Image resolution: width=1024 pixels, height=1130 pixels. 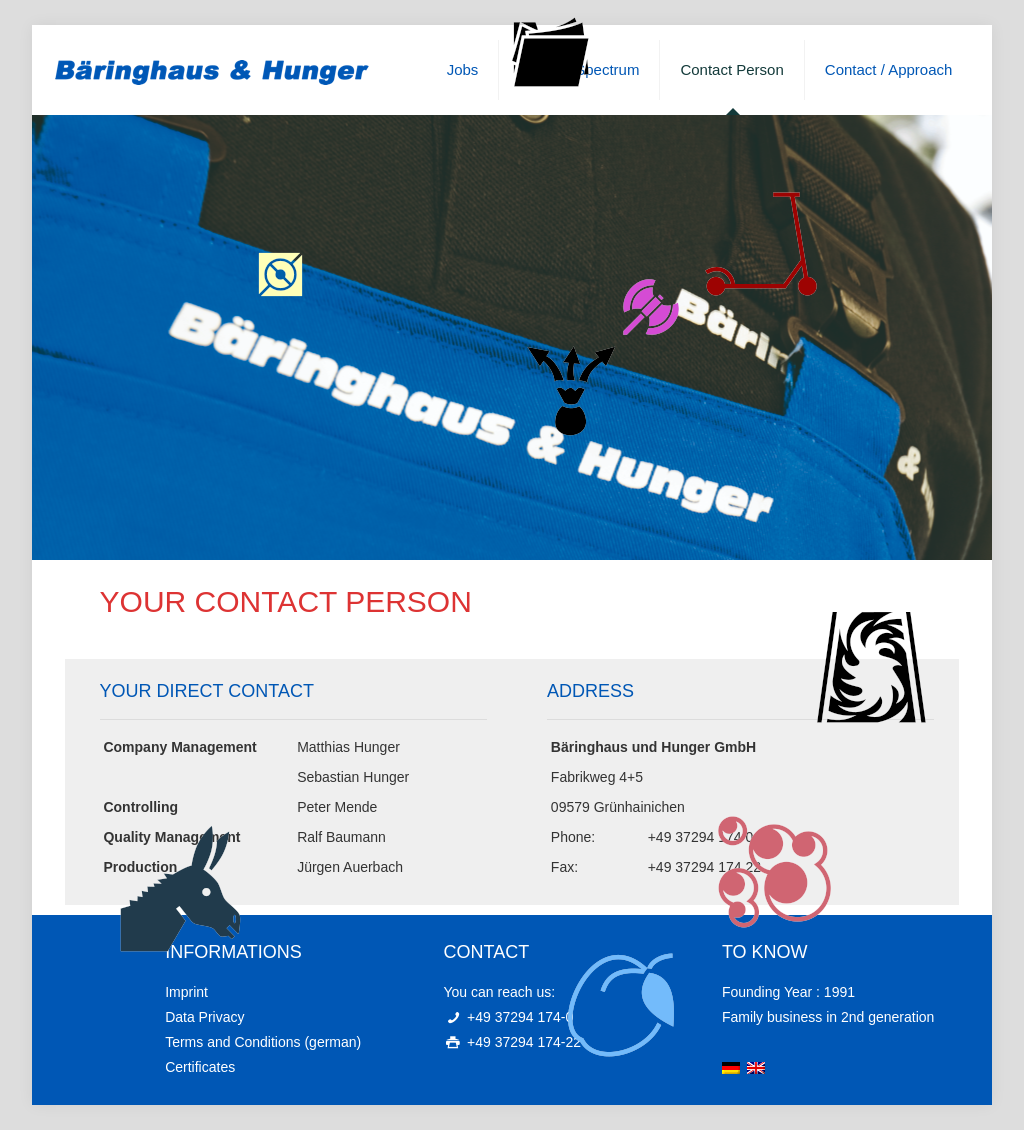 I want to click on indicates a bubbling or processing animation, so click(x=774, y=871).